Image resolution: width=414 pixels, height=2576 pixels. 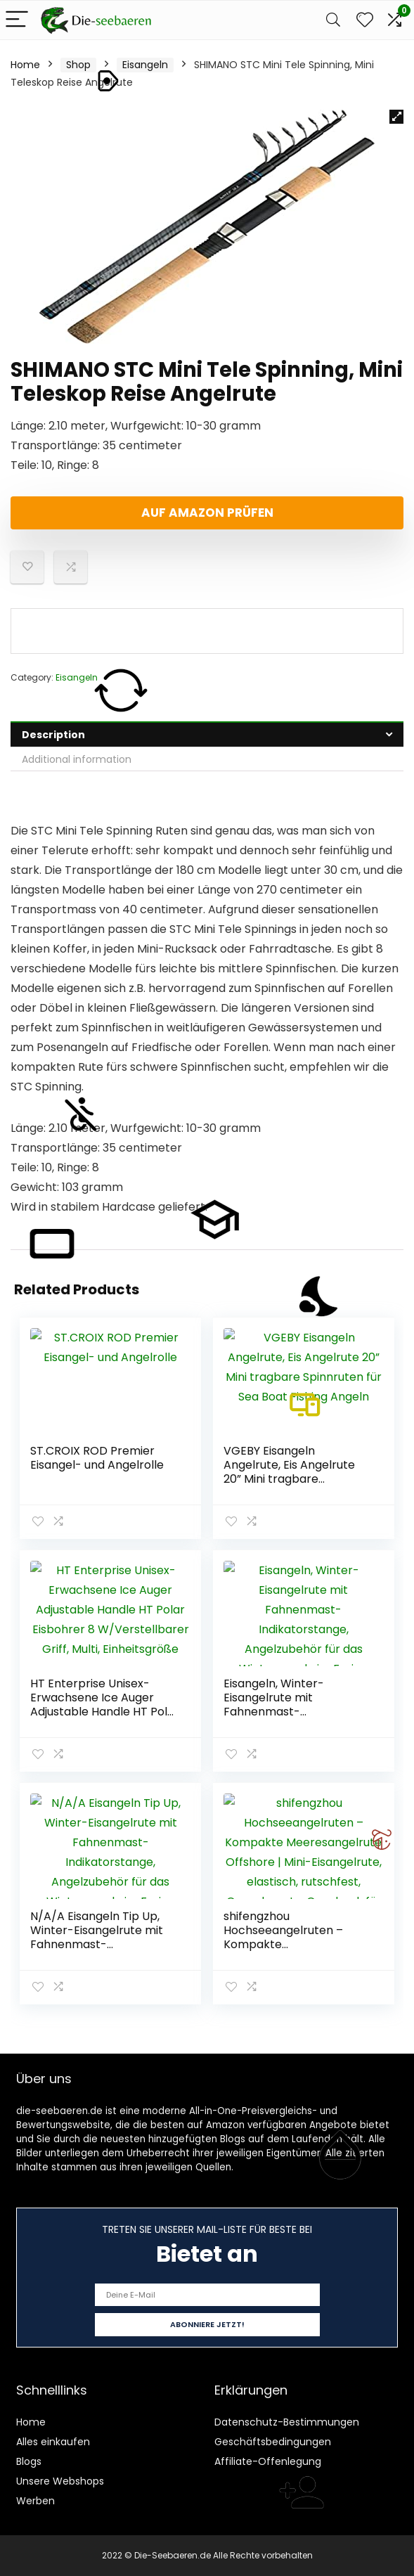 What do you see at coordinates (82, 1114) in the screenshot?
I see `indicates location or service is not wheelchair accessible` at bounding box center [82, 1114].